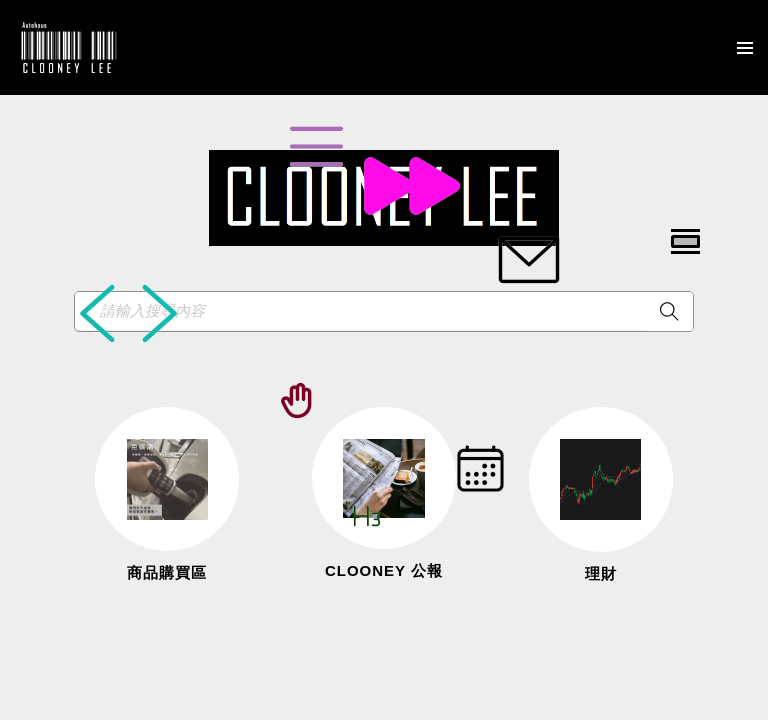  What do you see at coordinates (316, 146) in the screenshot?
I see `view items in list format` at bounding box center [316, 146].